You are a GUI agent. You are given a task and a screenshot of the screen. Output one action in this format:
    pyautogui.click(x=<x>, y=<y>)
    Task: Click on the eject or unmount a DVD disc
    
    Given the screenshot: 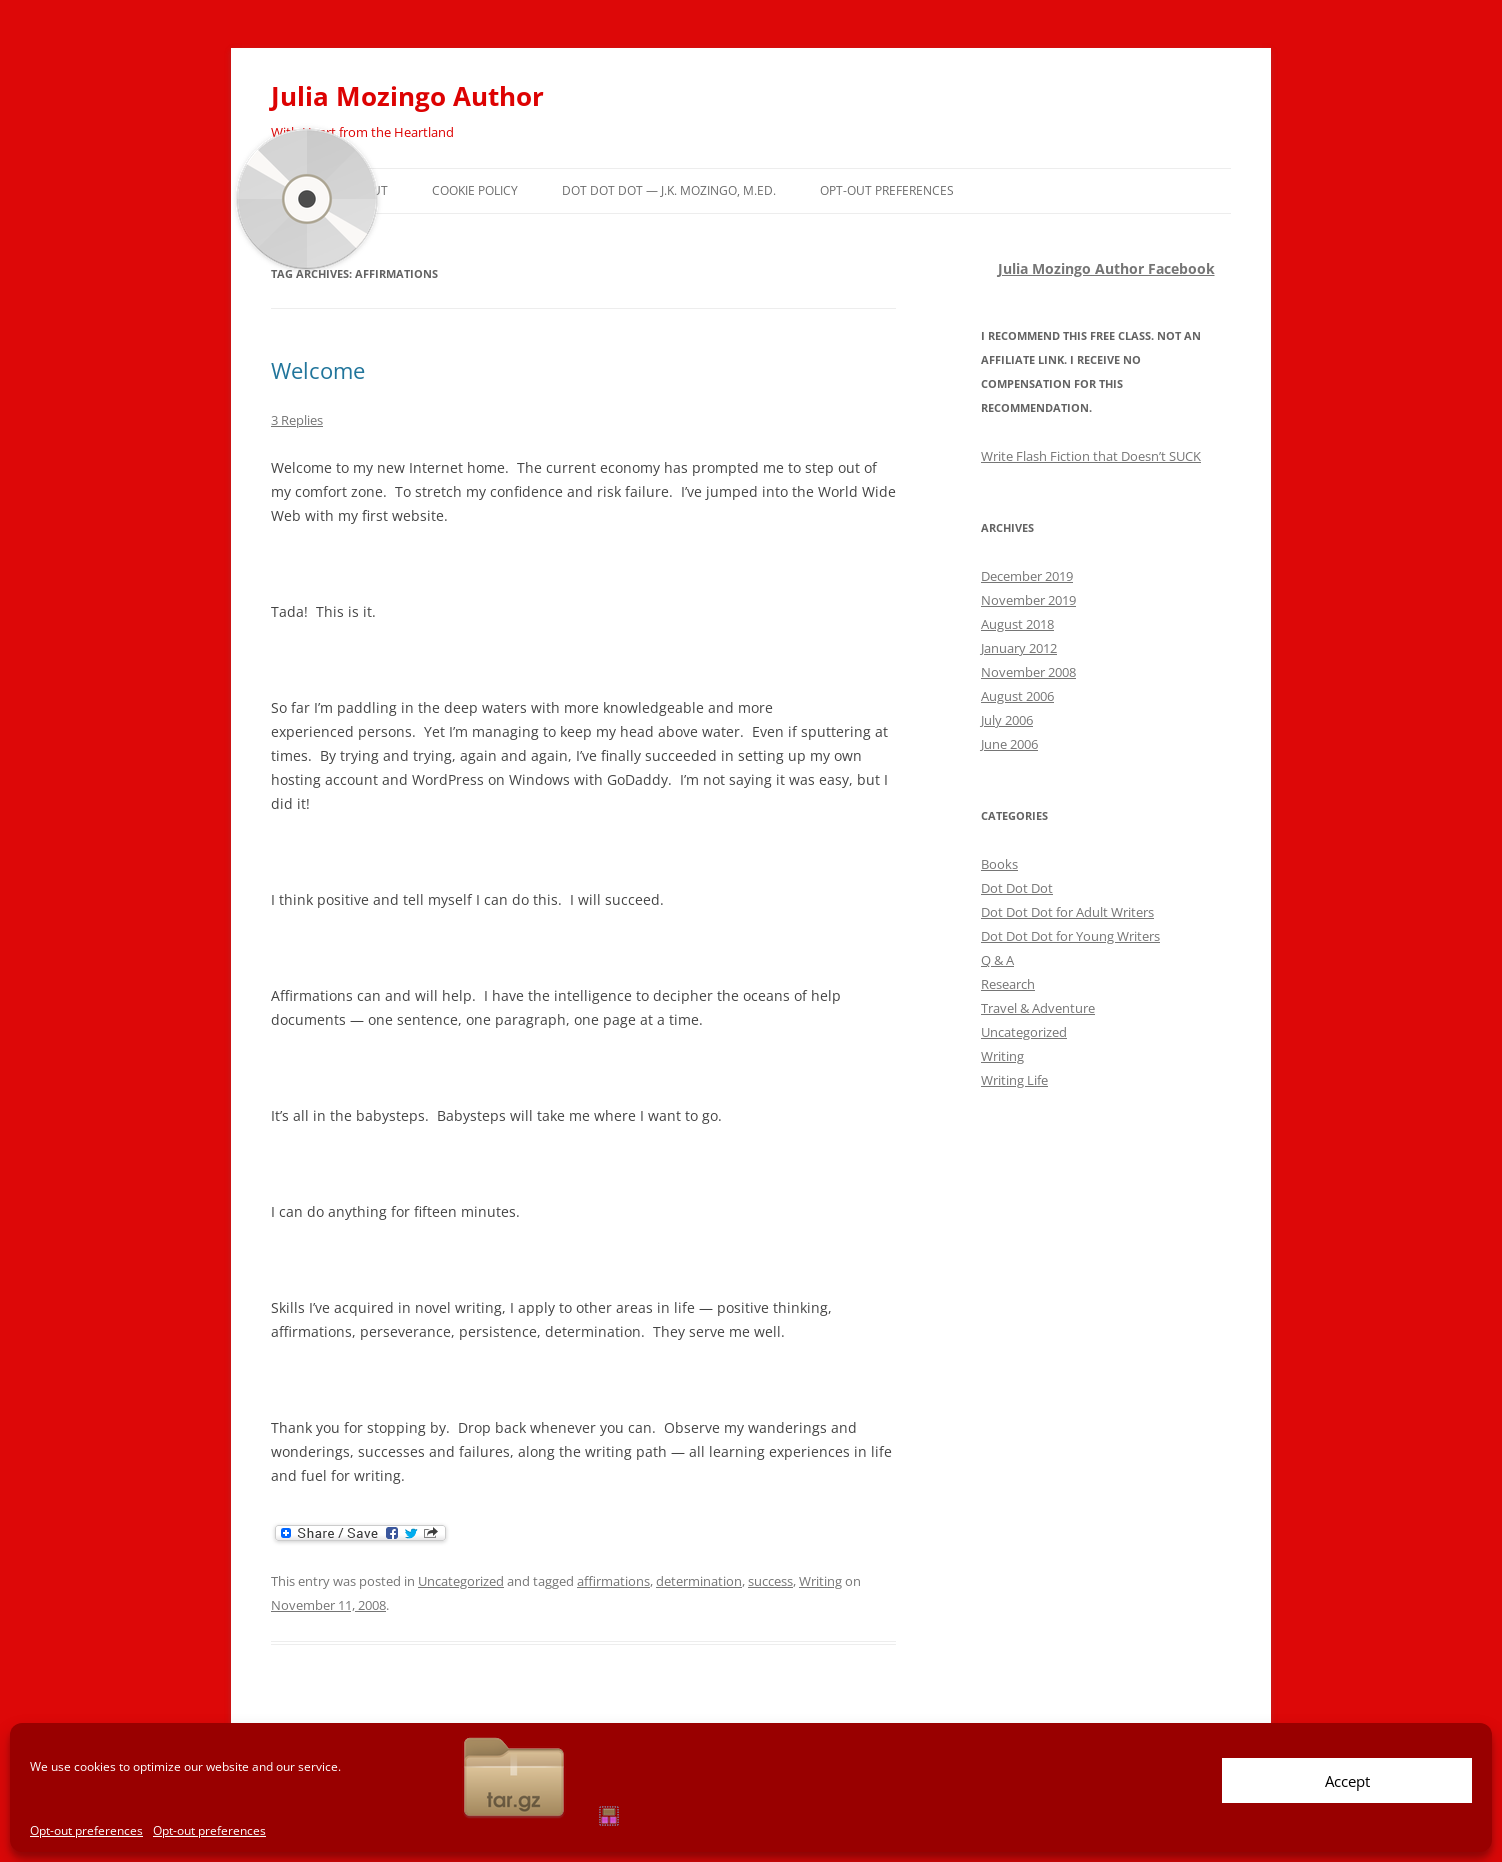 What is the action you would take?
    pyautogui.click(x=307, y=199)
    